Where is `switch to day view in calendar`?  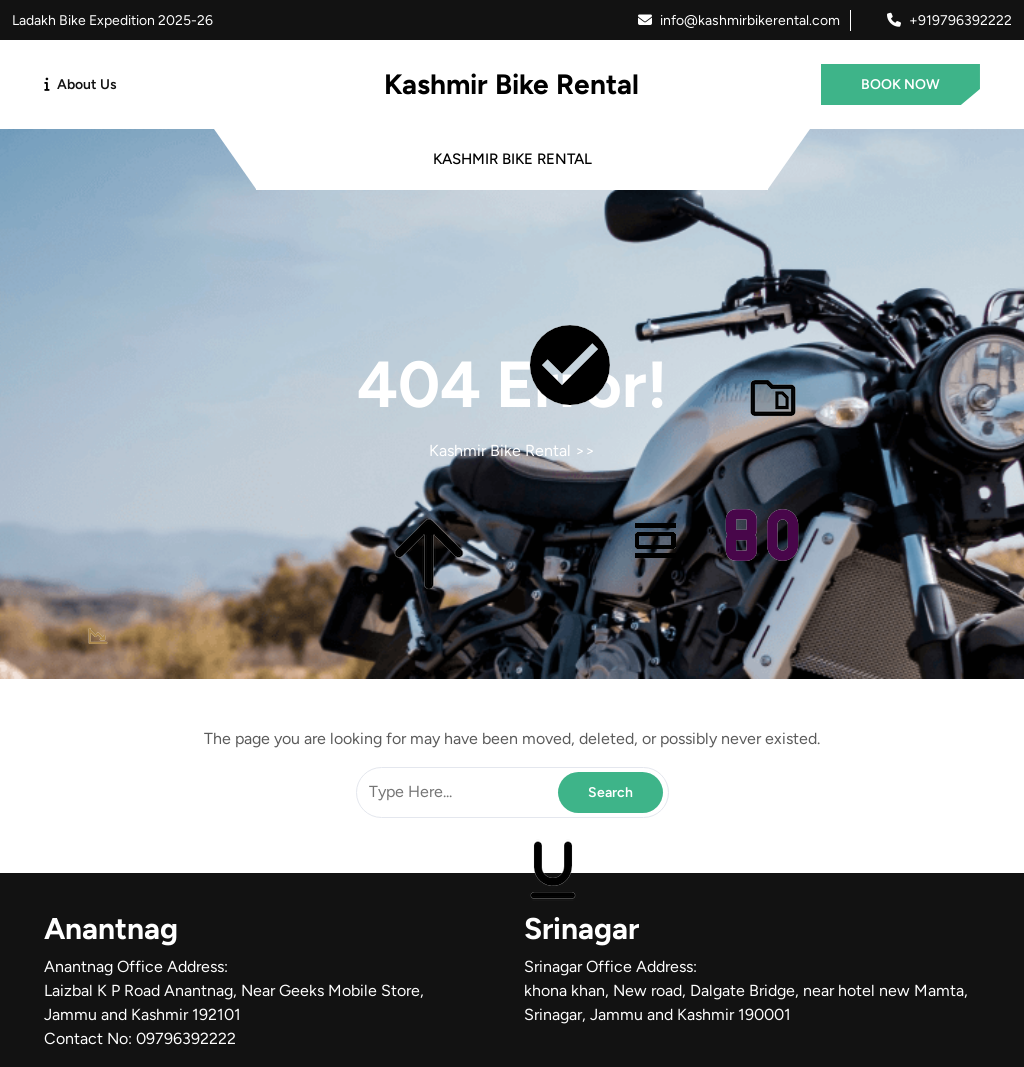 switch to day view in calendar is located at coordinates (656, 540).